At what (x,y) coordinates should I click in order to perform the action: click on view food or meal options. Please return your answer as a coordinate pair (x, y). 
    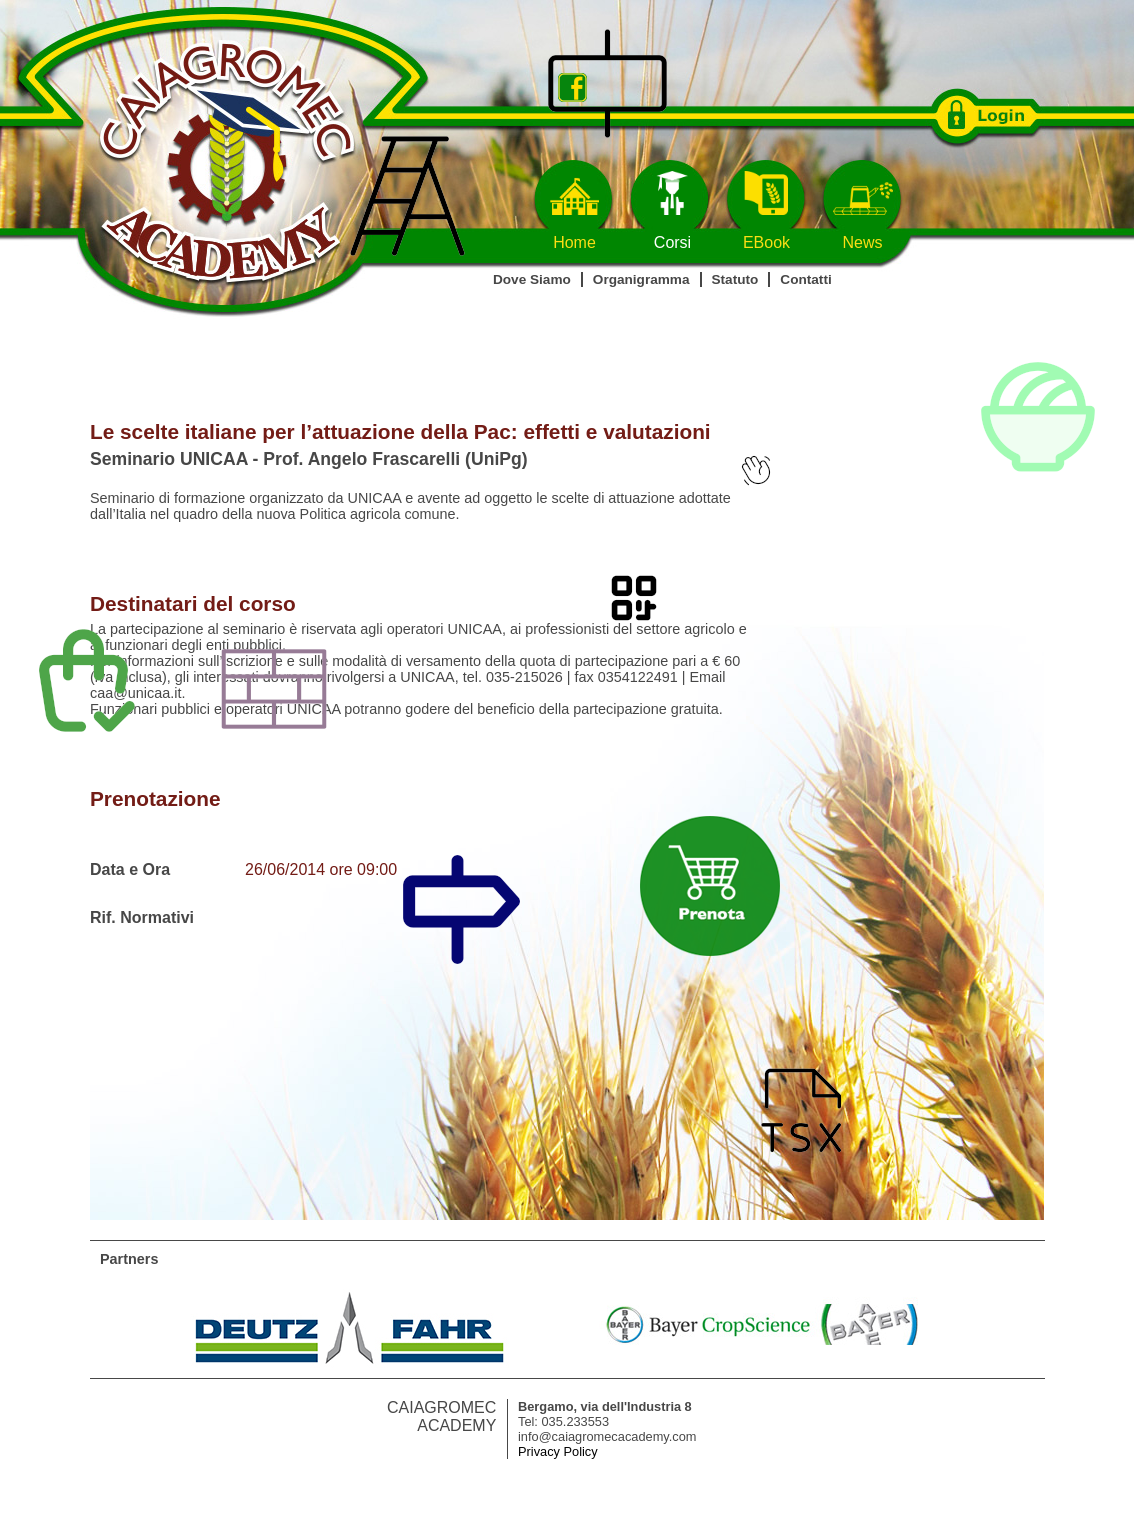
    Looking at the image, I should click on (1038, 419).